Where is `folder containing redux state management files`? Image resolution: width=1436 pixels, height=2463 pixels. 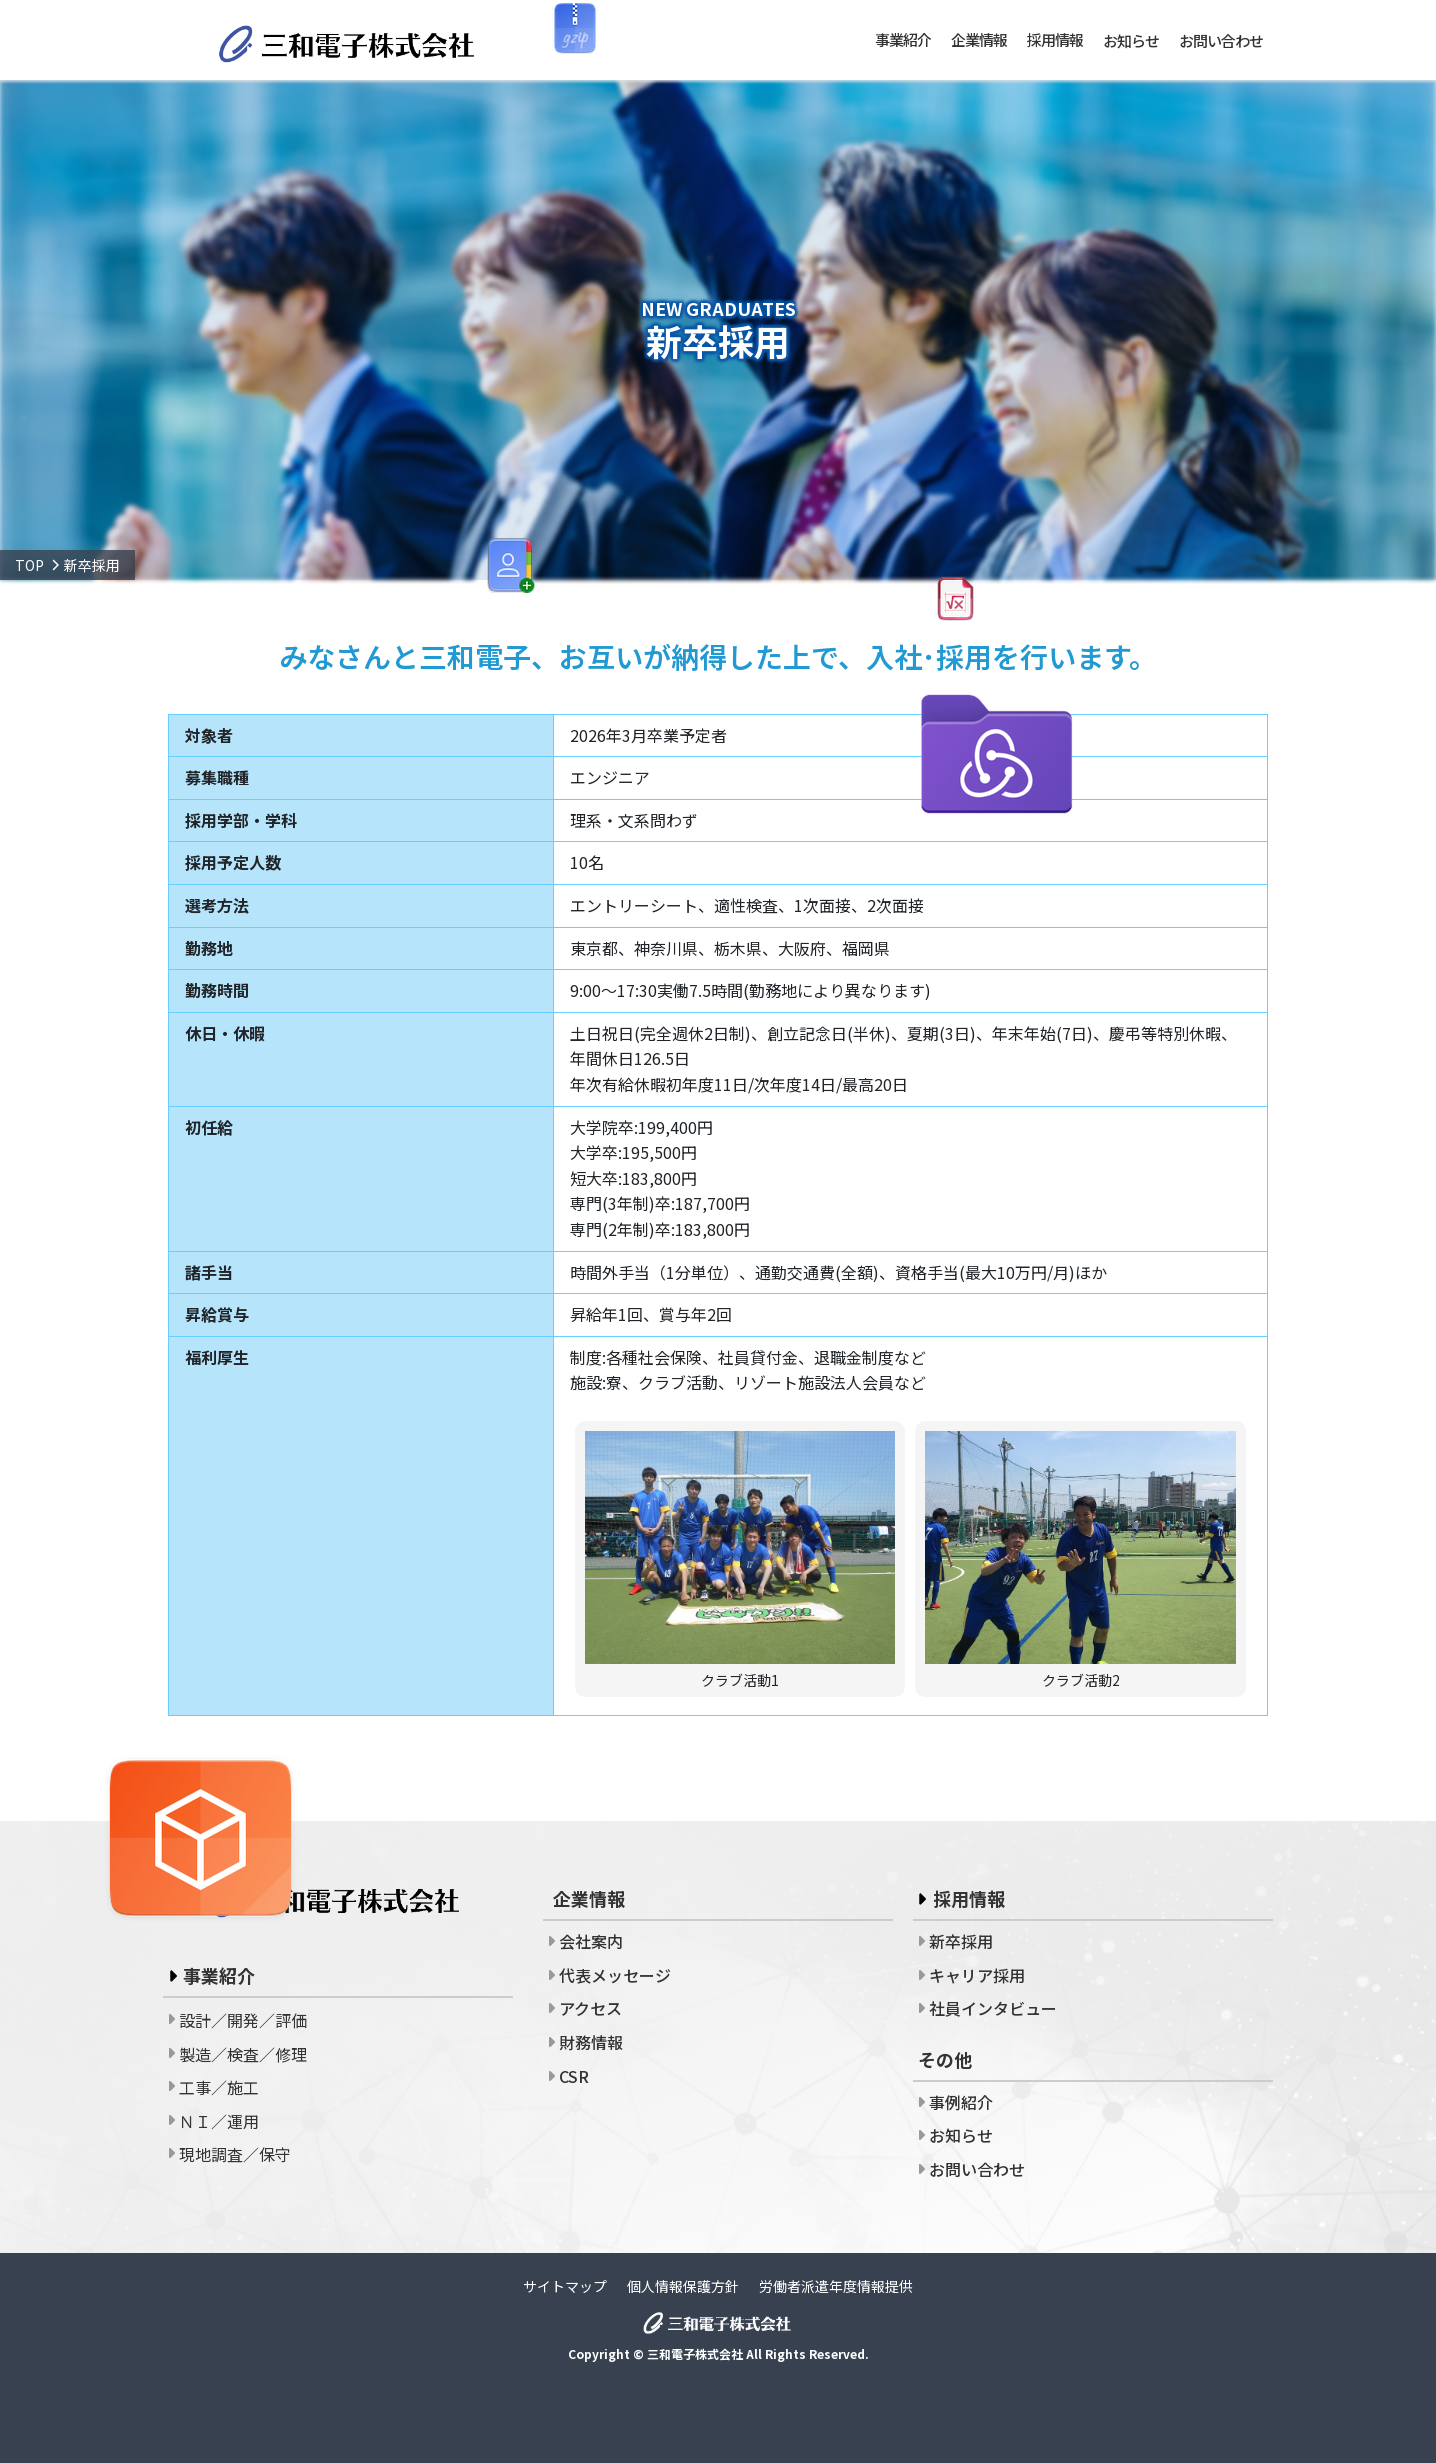 folder containing redux state management files is located at coordinates (996, 758).